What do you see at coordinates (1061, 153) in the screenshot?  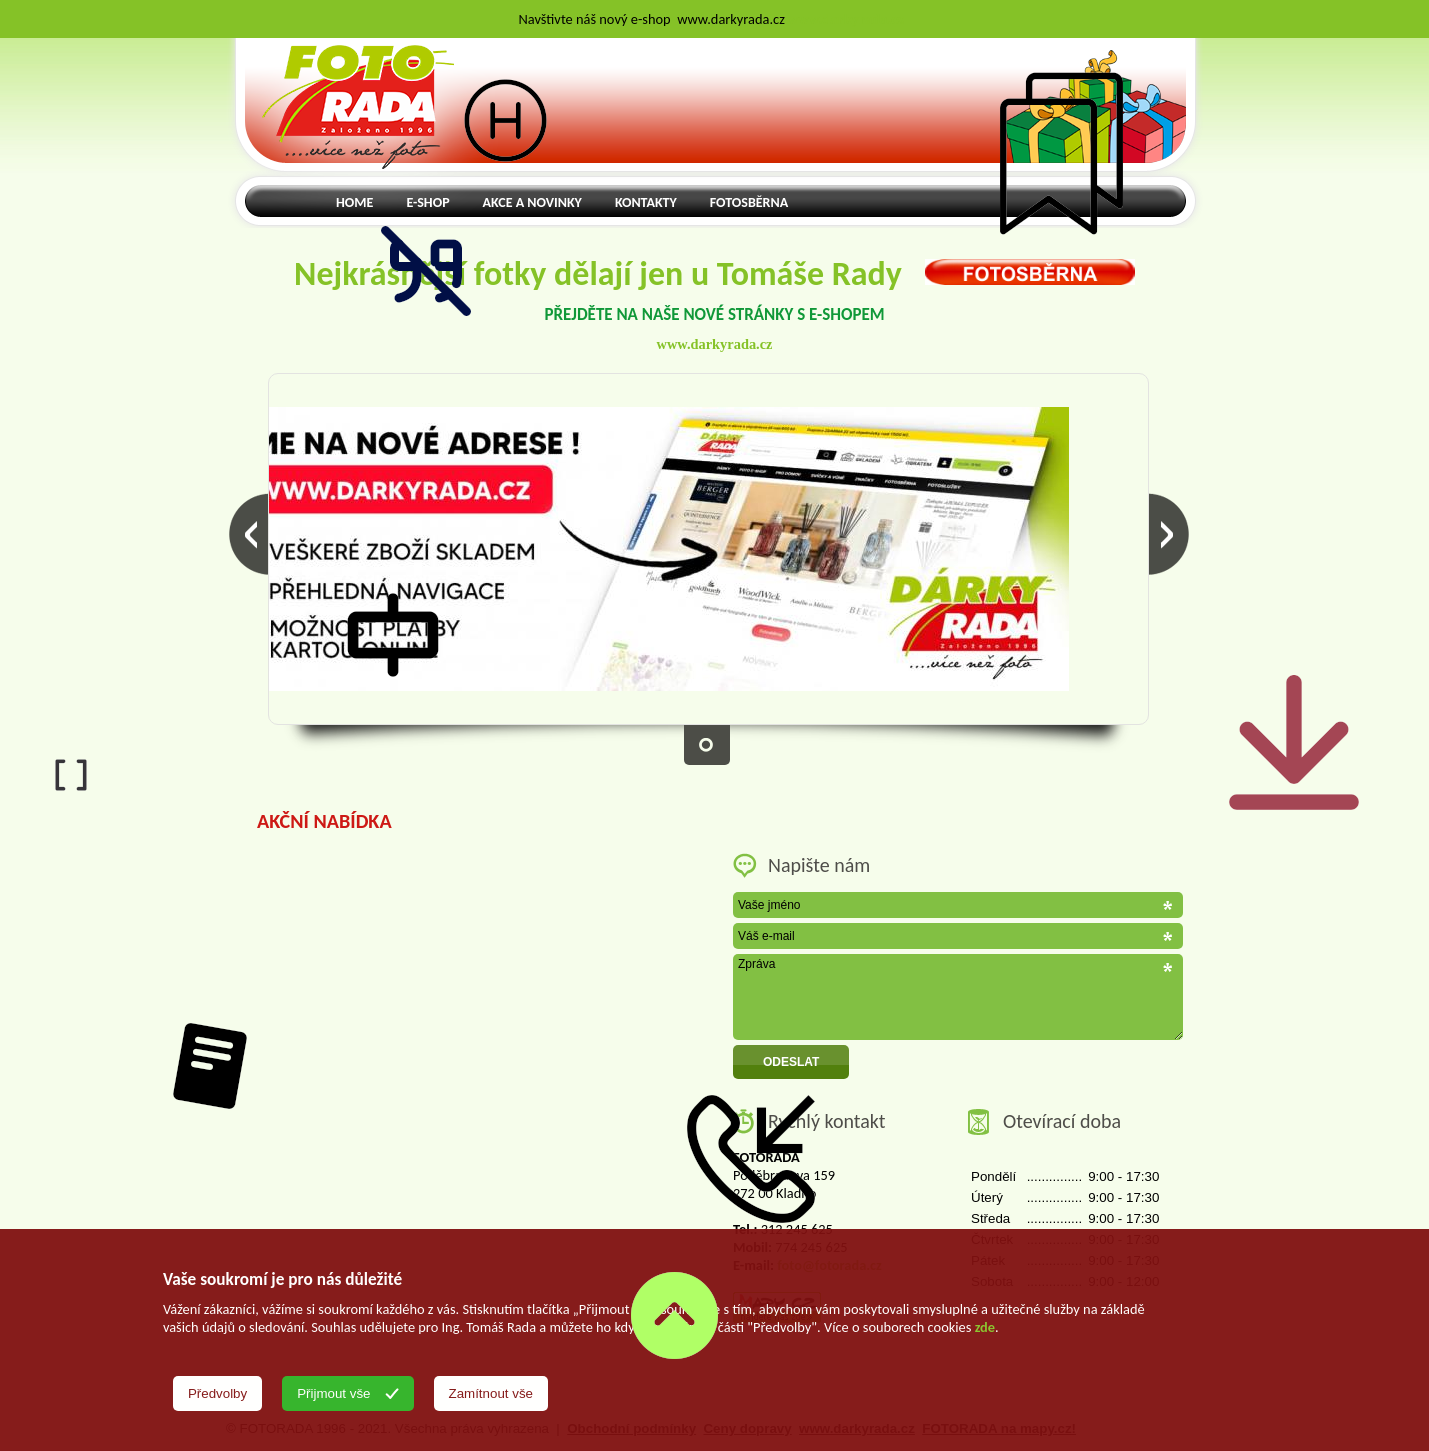 I see `view your saved bookmarks` at bounding box center [1061, 153].